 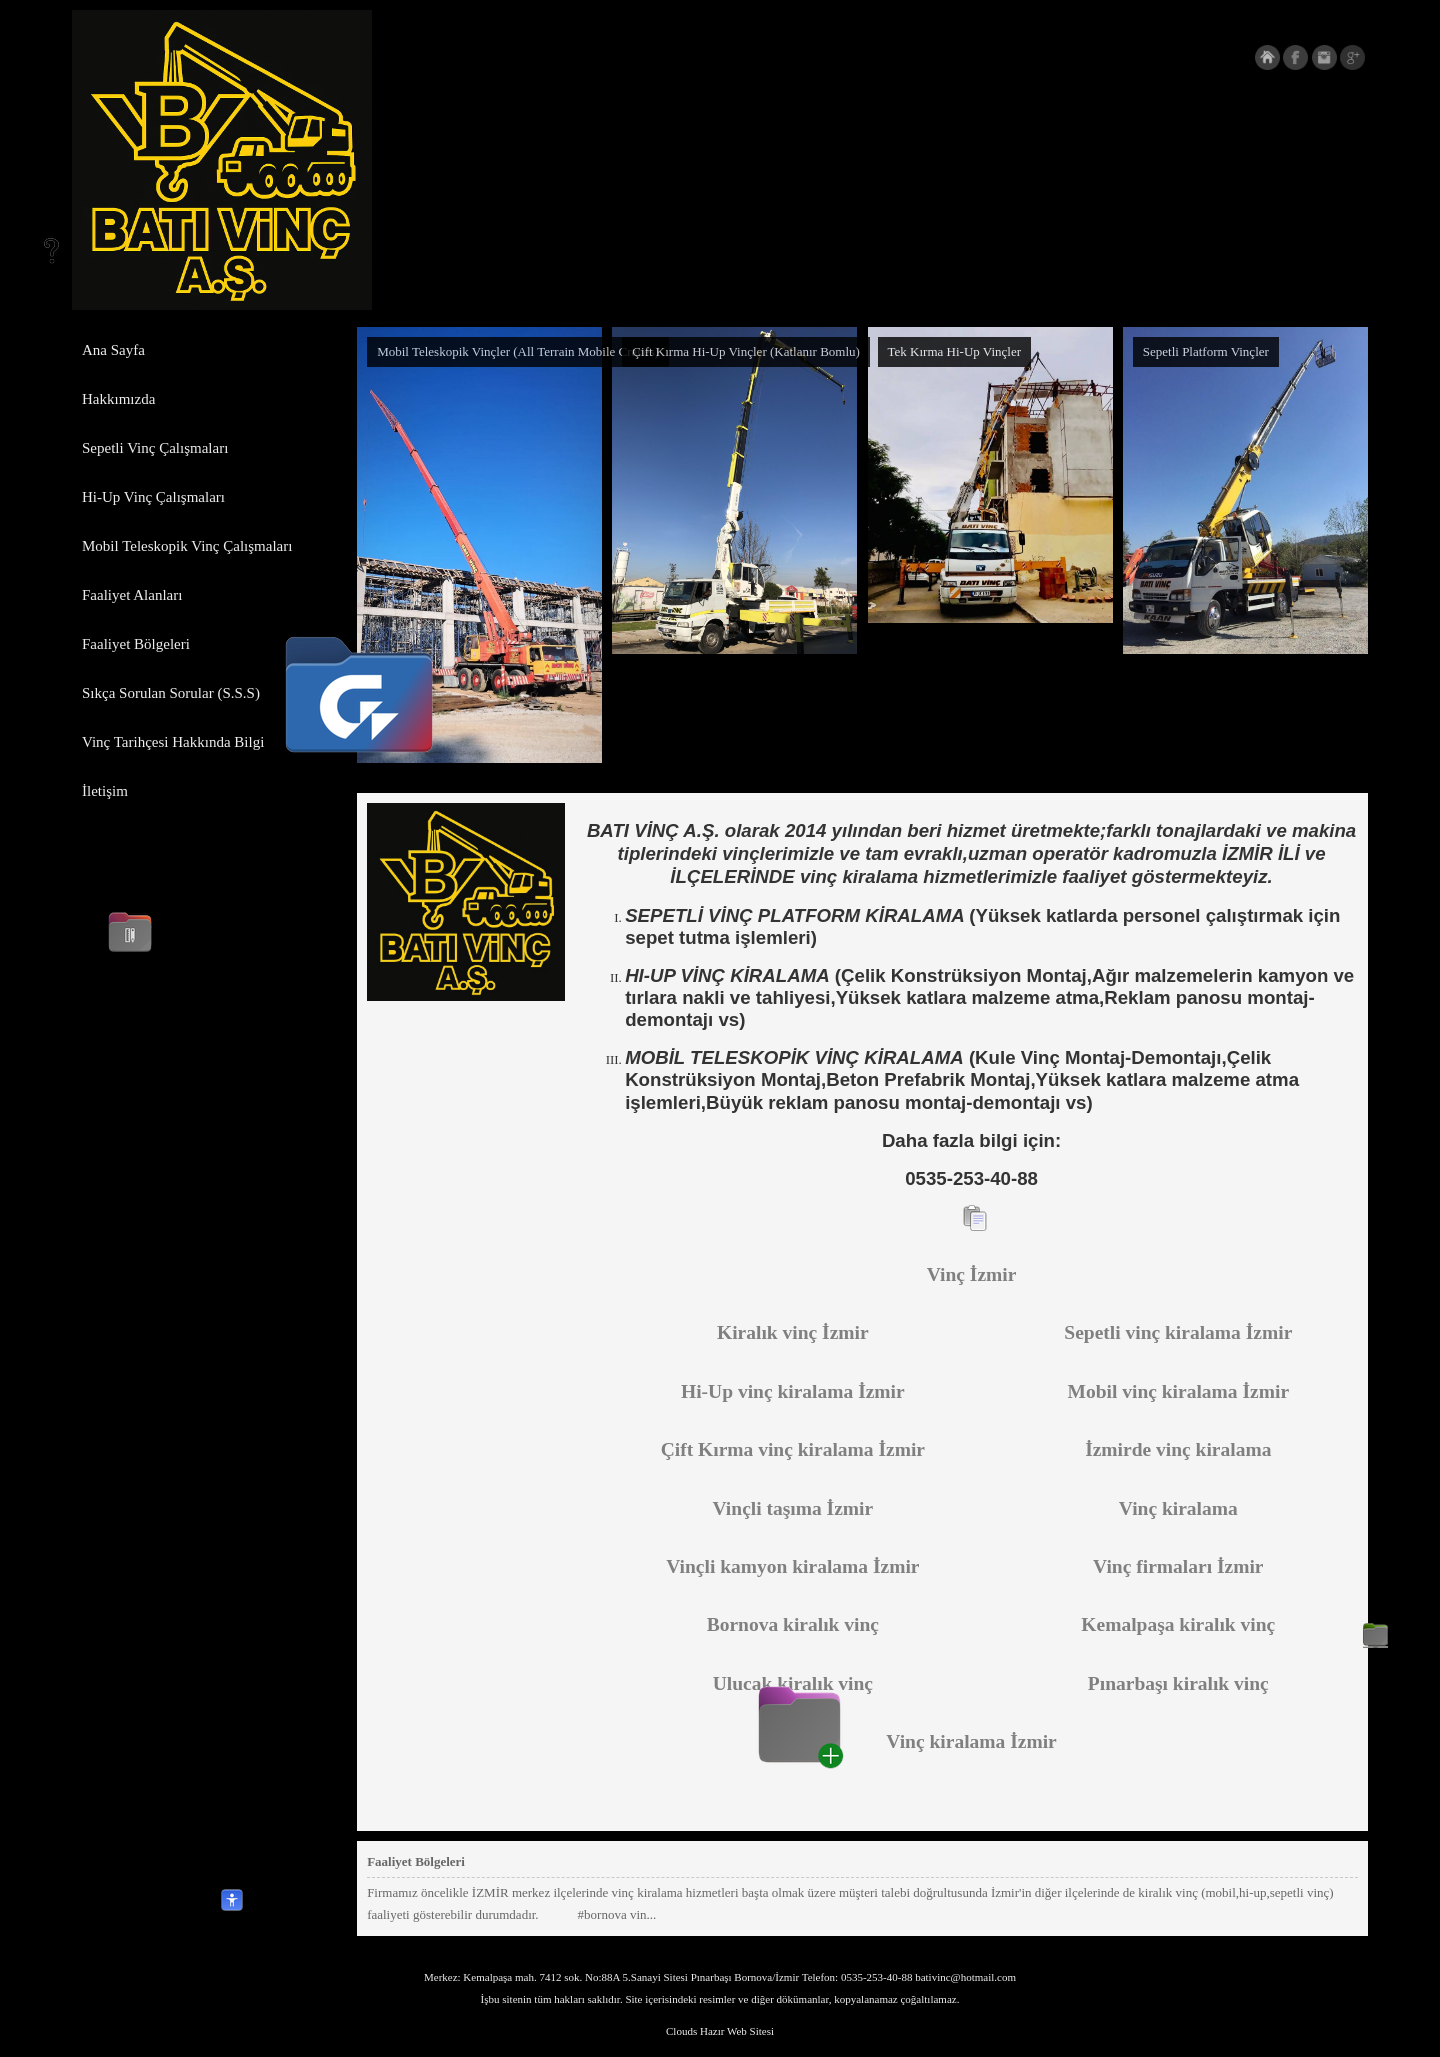 I want to click on paste copied content from clipboard, so click(x=975, y=1218).